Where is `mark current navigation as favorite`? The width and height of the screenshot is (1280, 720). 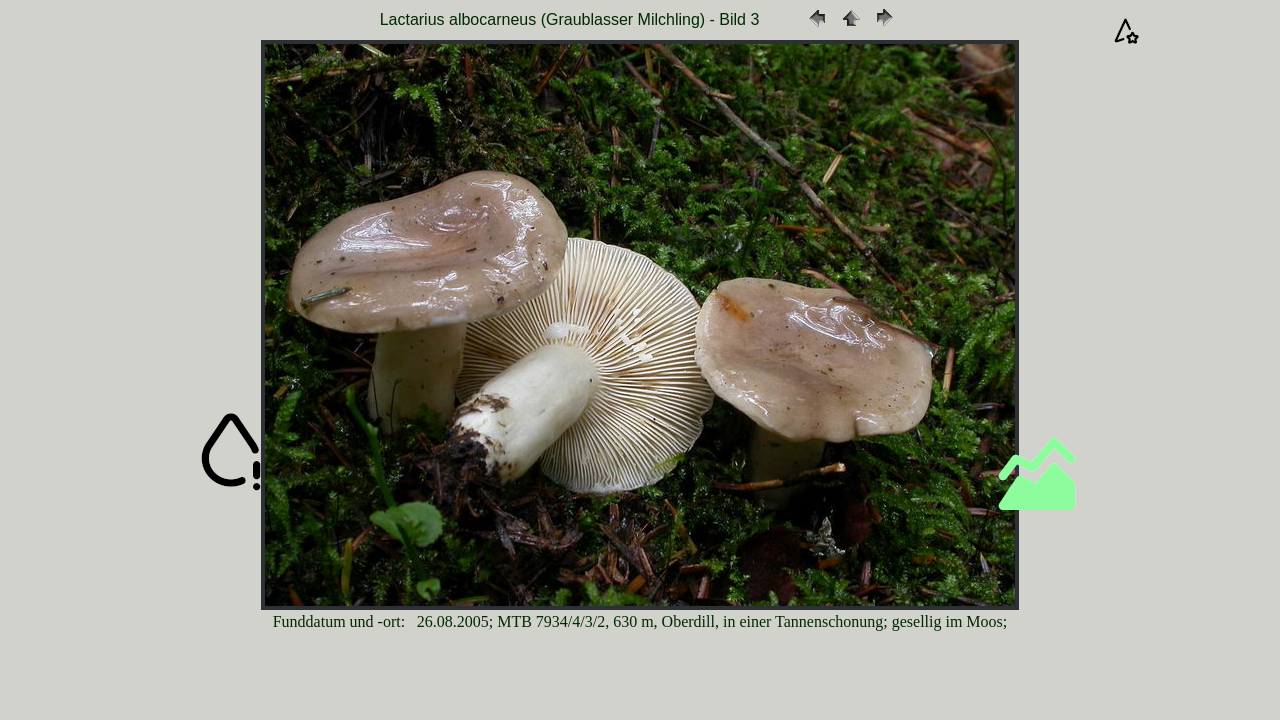 mark current navigation as favorite is located at coordinates (1125, 30).